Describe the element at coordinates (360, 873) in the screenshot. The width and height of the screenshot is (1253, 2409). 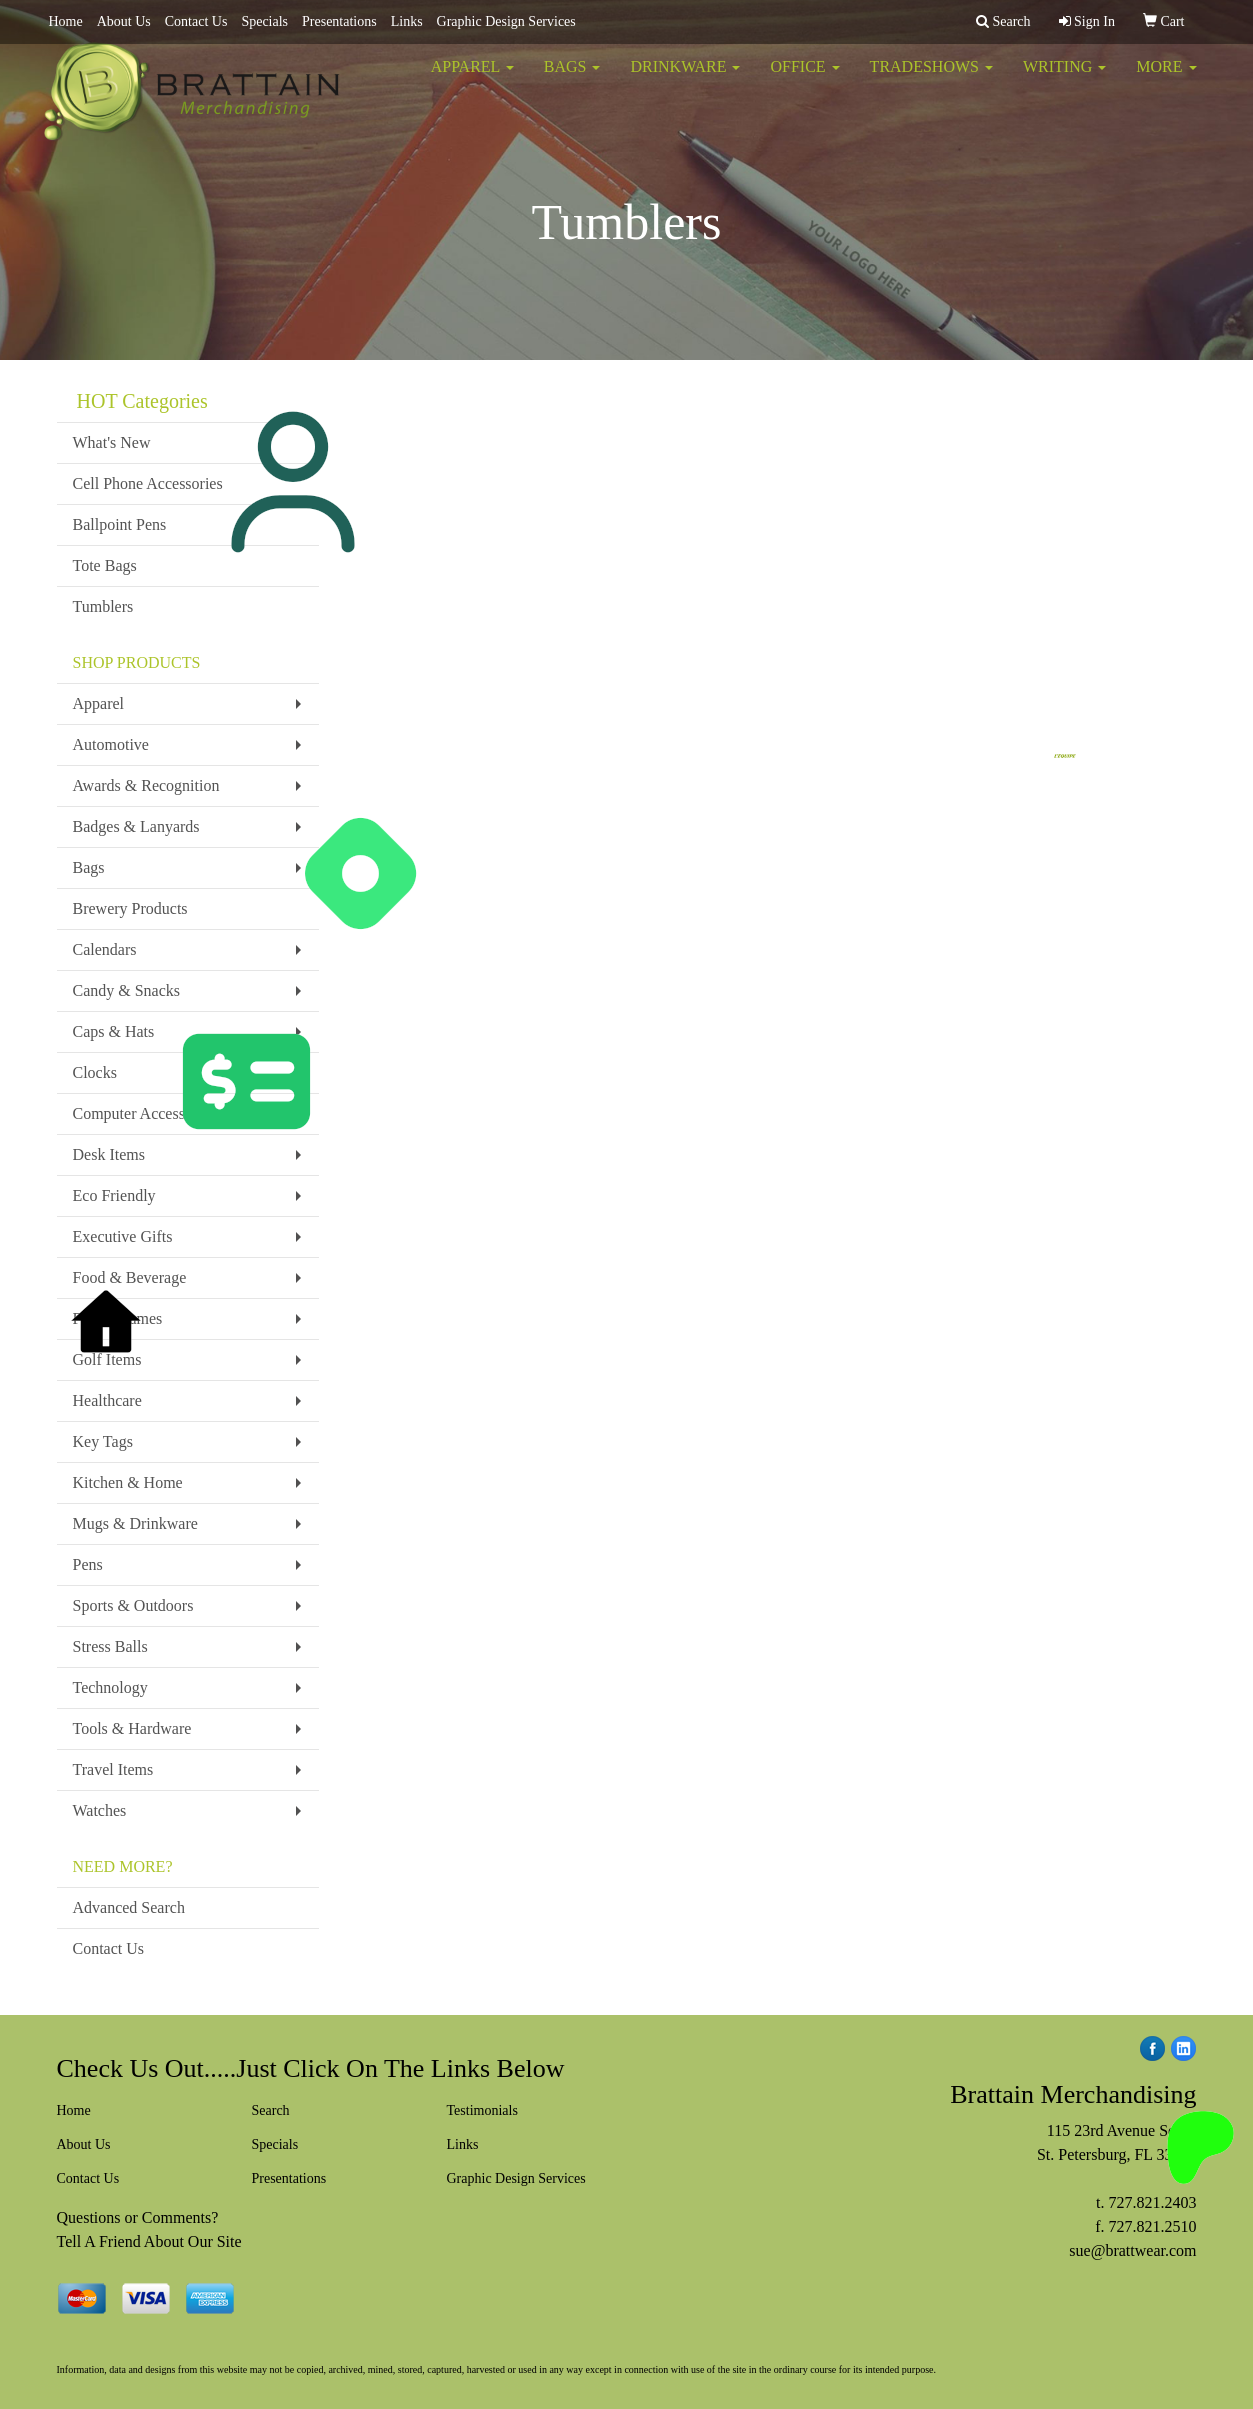
I see `visit hashnode developer blog platform` at that location.